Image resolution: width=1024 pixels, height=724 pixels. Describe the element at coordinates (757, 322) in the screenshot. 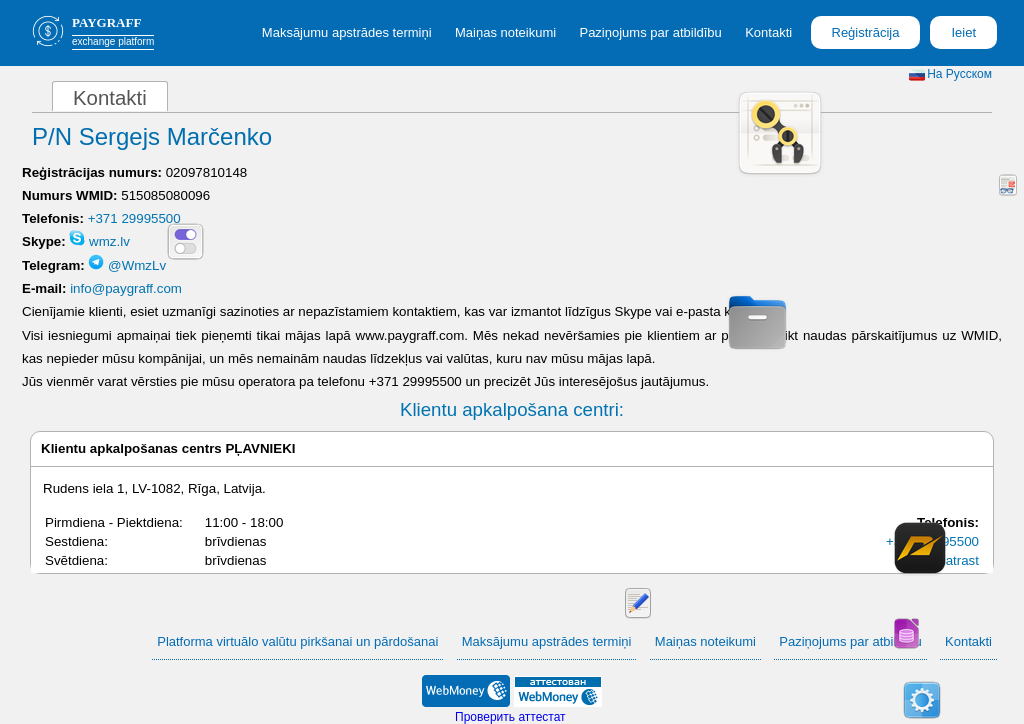

I see `open the file manager application` at that location.